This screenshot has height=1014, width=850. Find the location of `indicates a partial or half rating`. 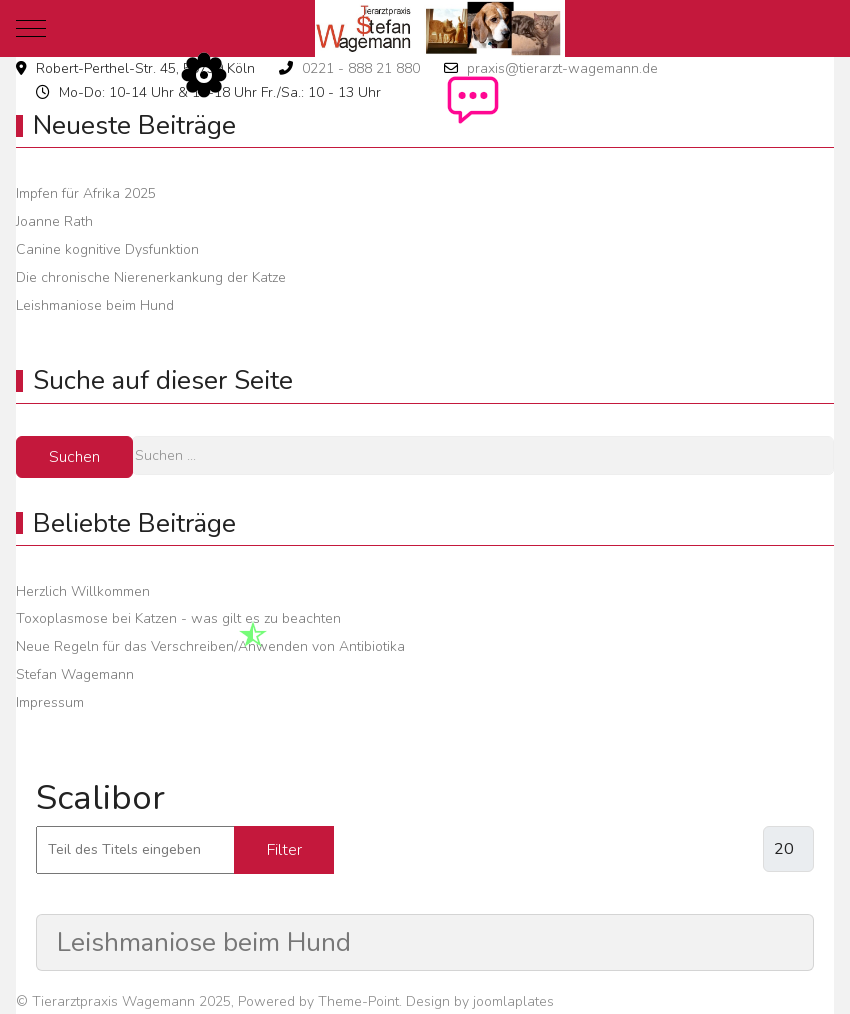

indicates a partial or half rating is located at coordinates (253, 634).